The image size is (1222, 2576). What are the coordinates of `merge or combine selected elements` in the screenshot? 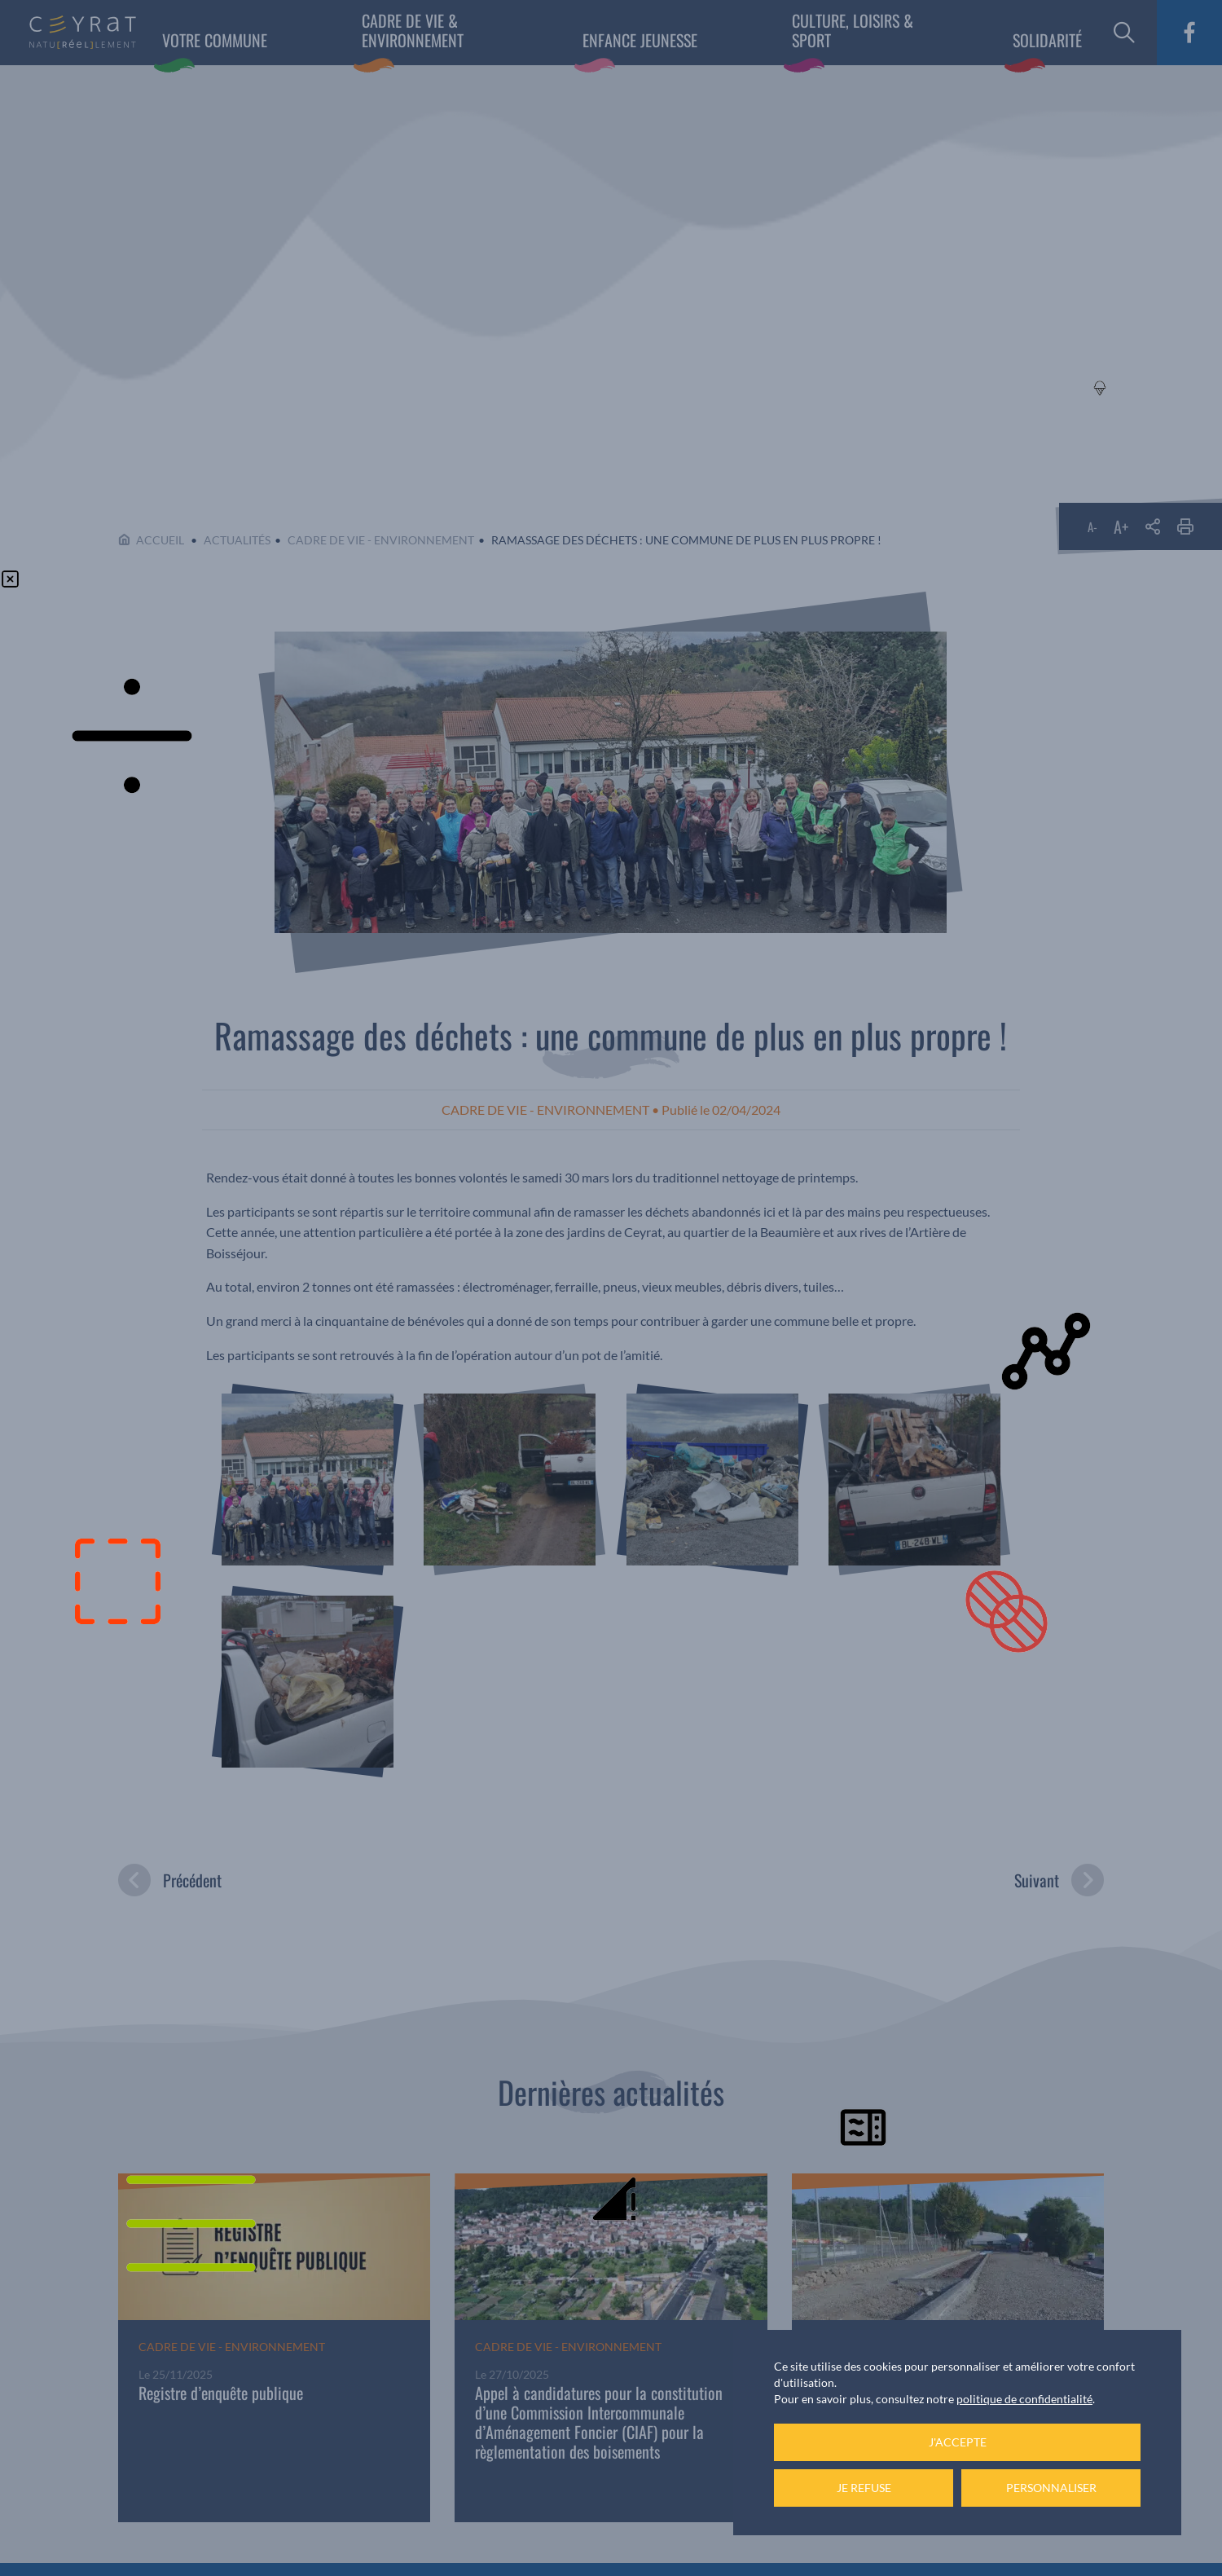 It's located at (1006, 1611).